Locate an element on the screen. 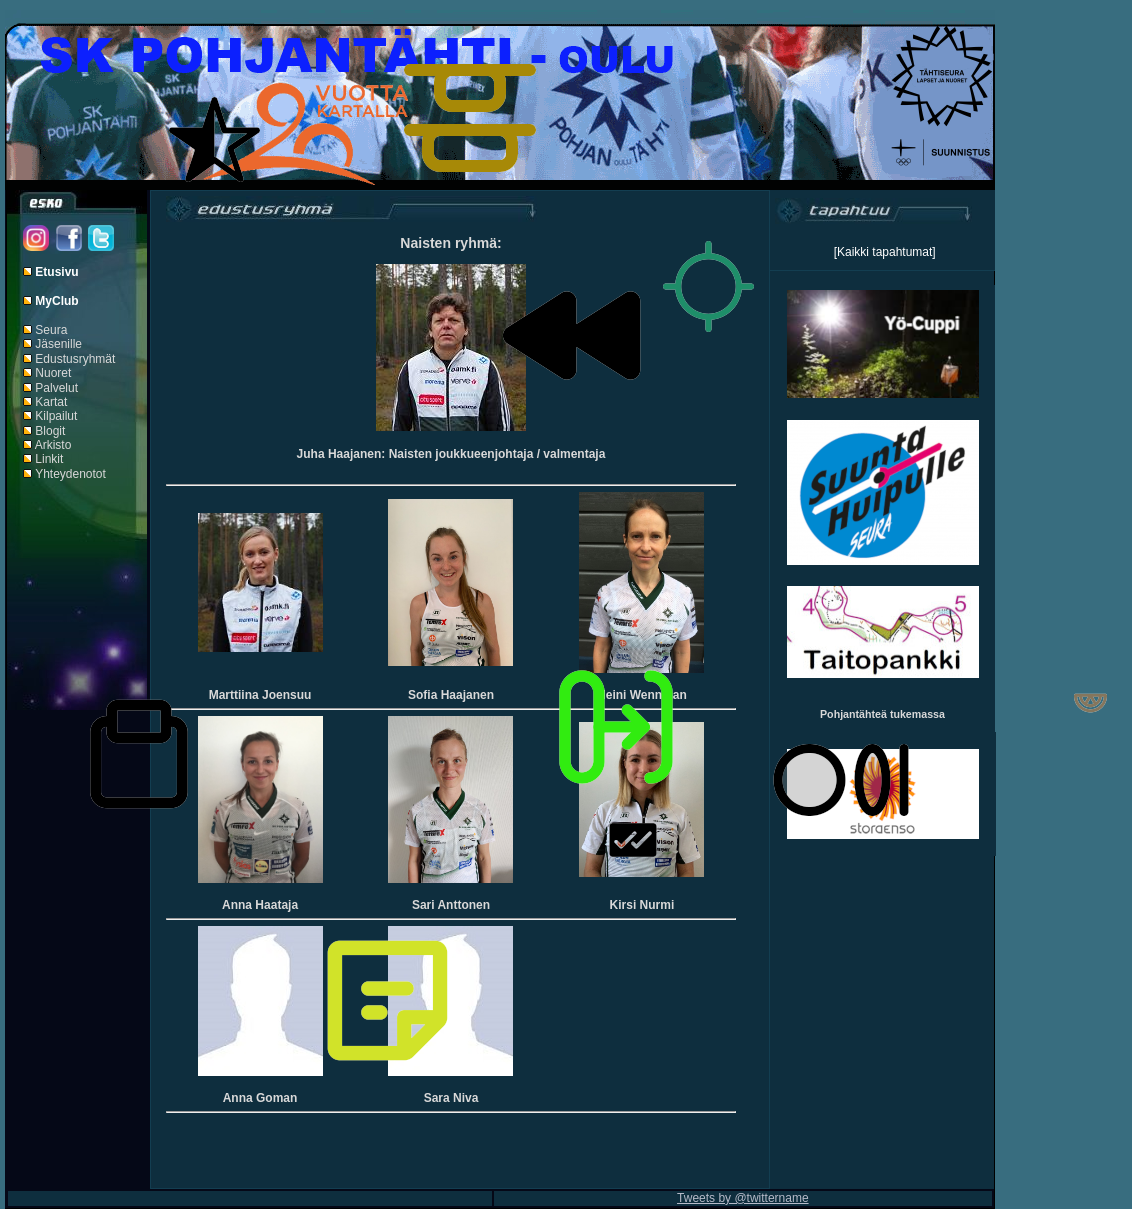  visit medium profile or blog is located at coordinates (841, 780).